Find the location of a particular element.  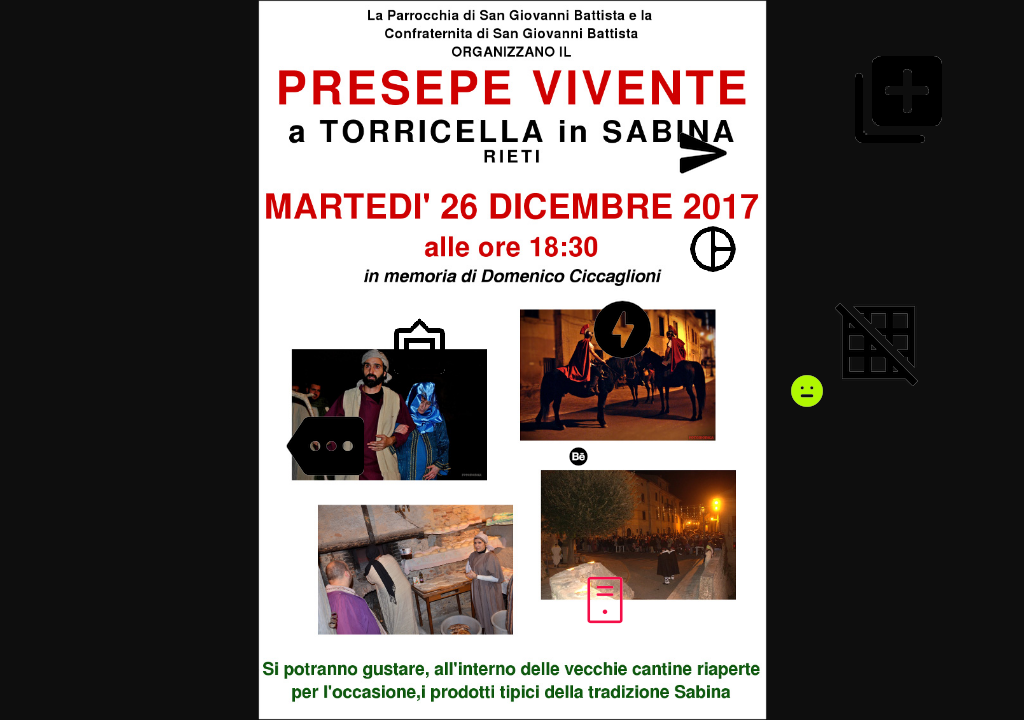

view more notifications is located at coordinates (325, 446).